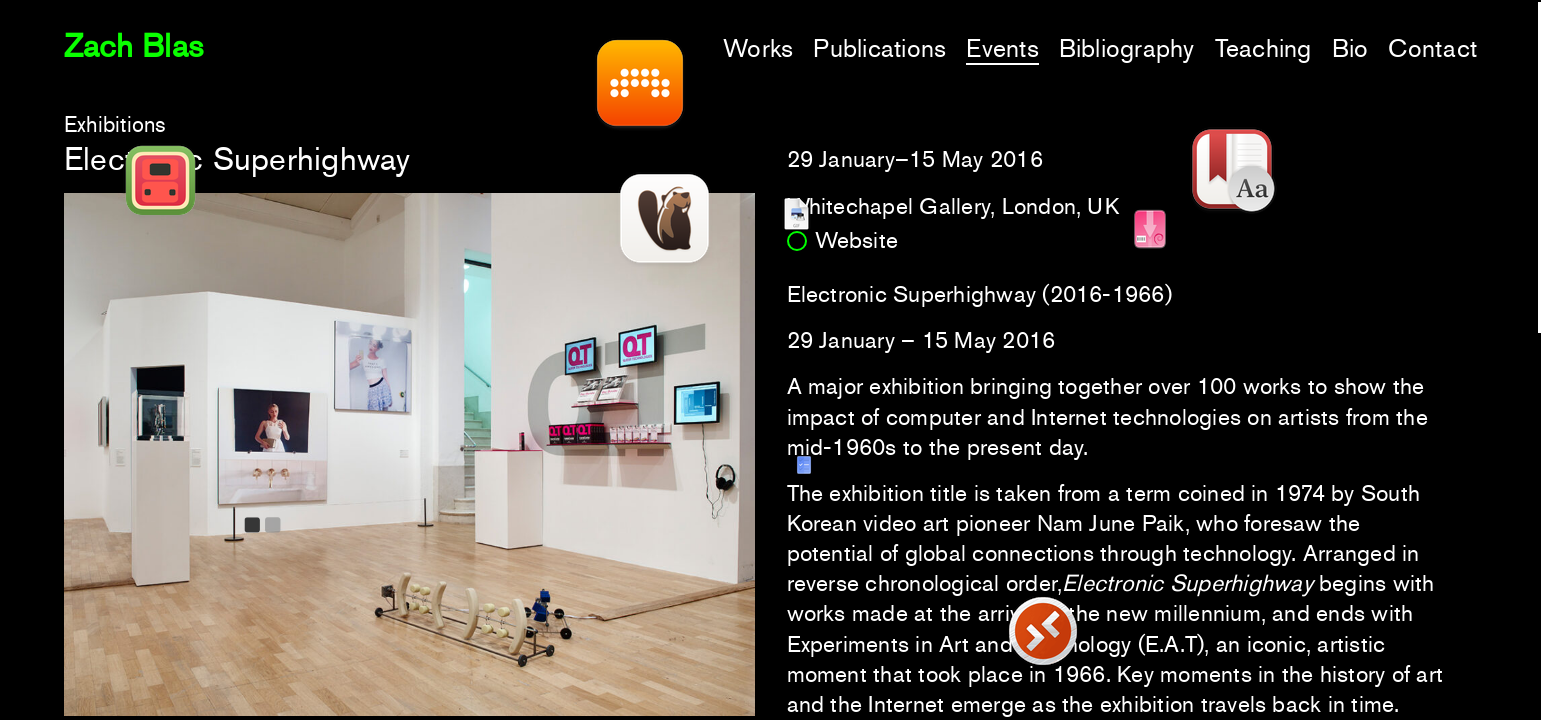 The width and height of the screenshot is (1541, 720). Describe the element at coordinates (1150, 229) in the screenshot. I see `open synaptic package manager` at that location.